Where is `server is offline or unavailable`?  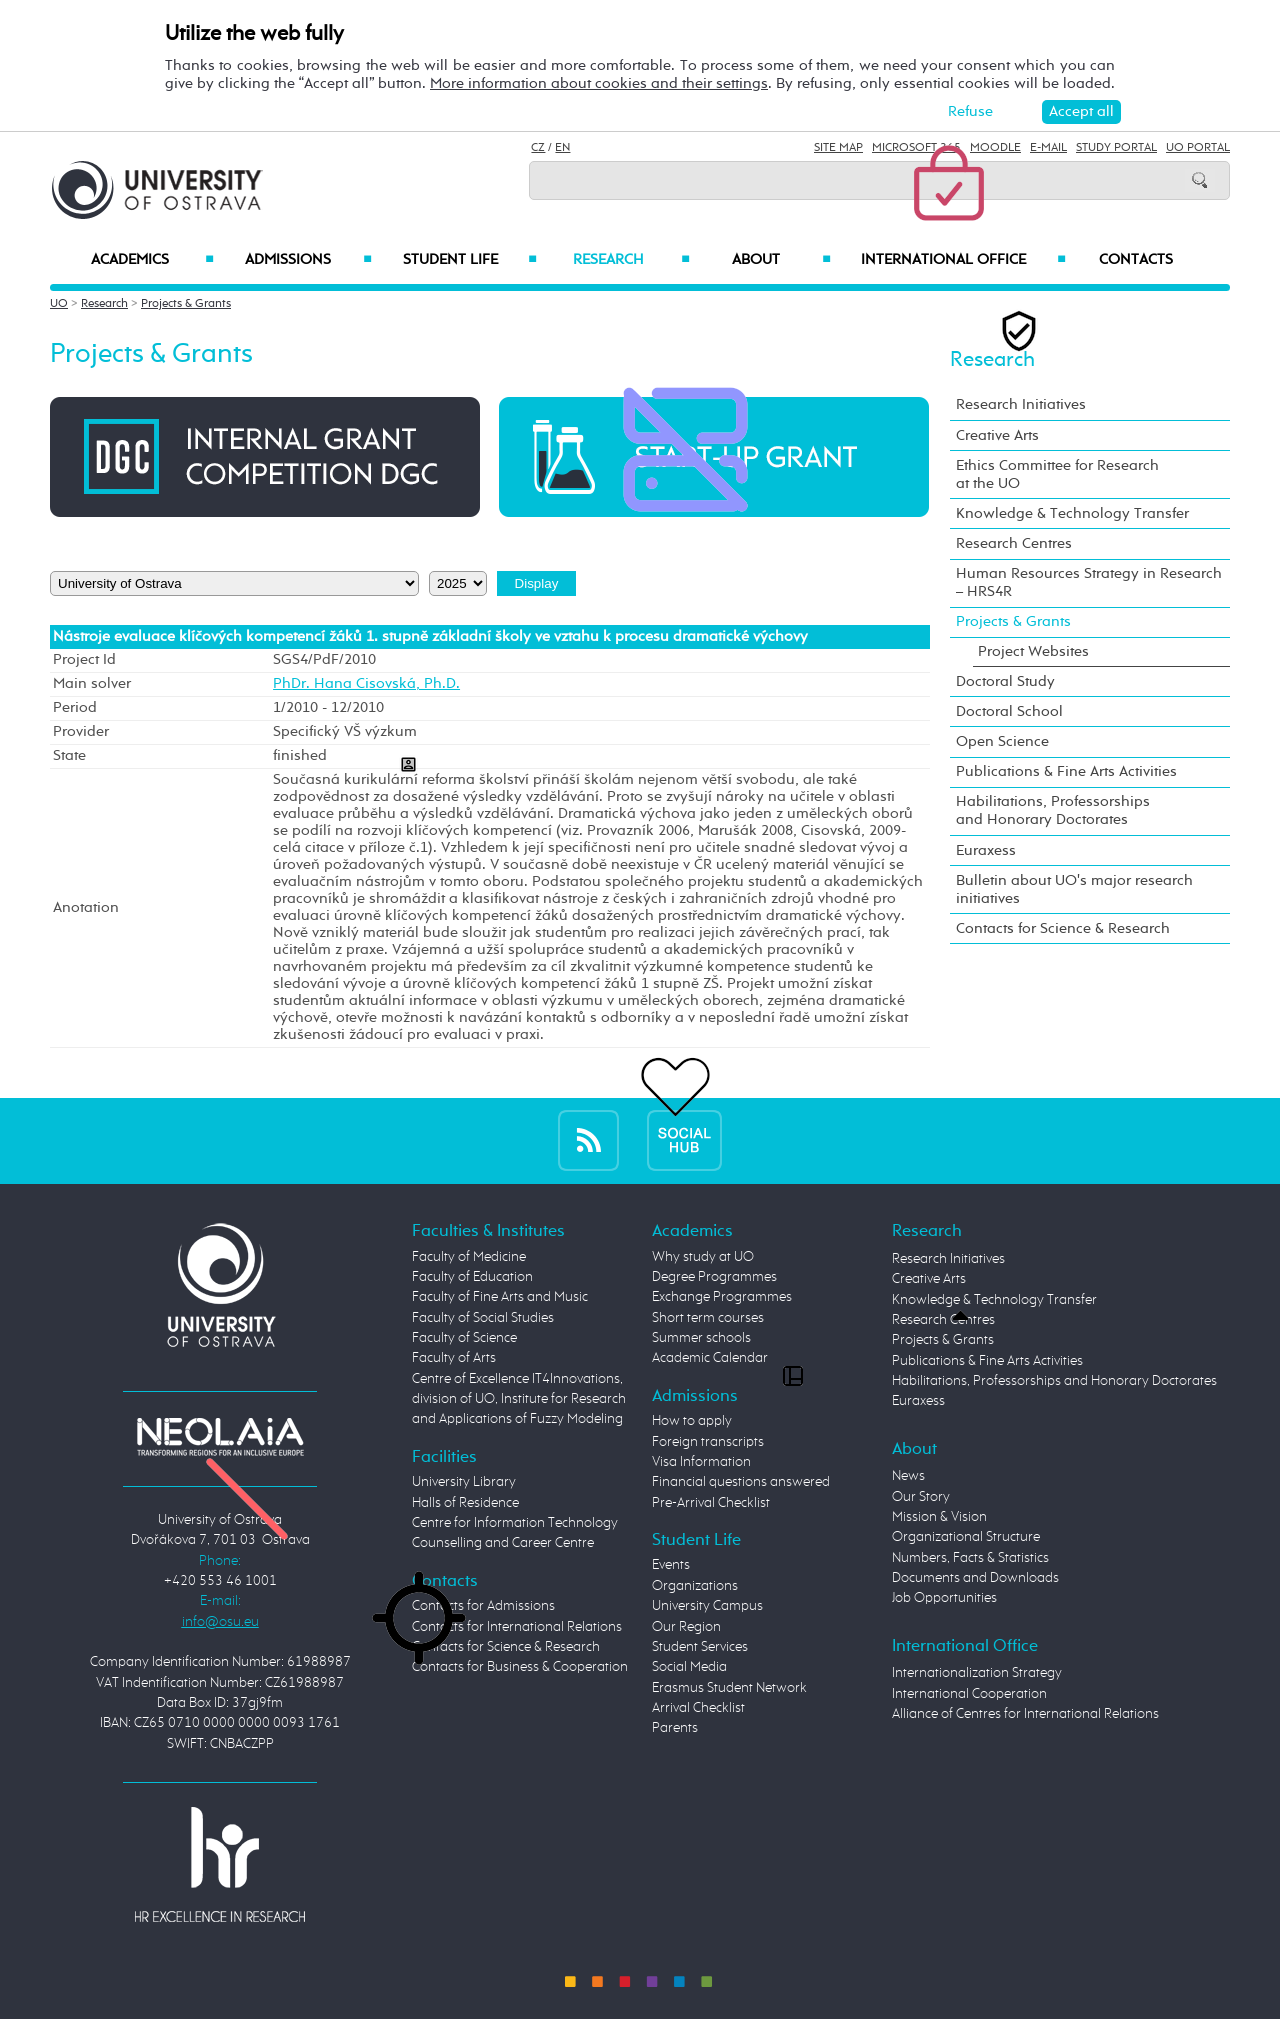 server is offline or unavailable is located at coordinates (685, 449).